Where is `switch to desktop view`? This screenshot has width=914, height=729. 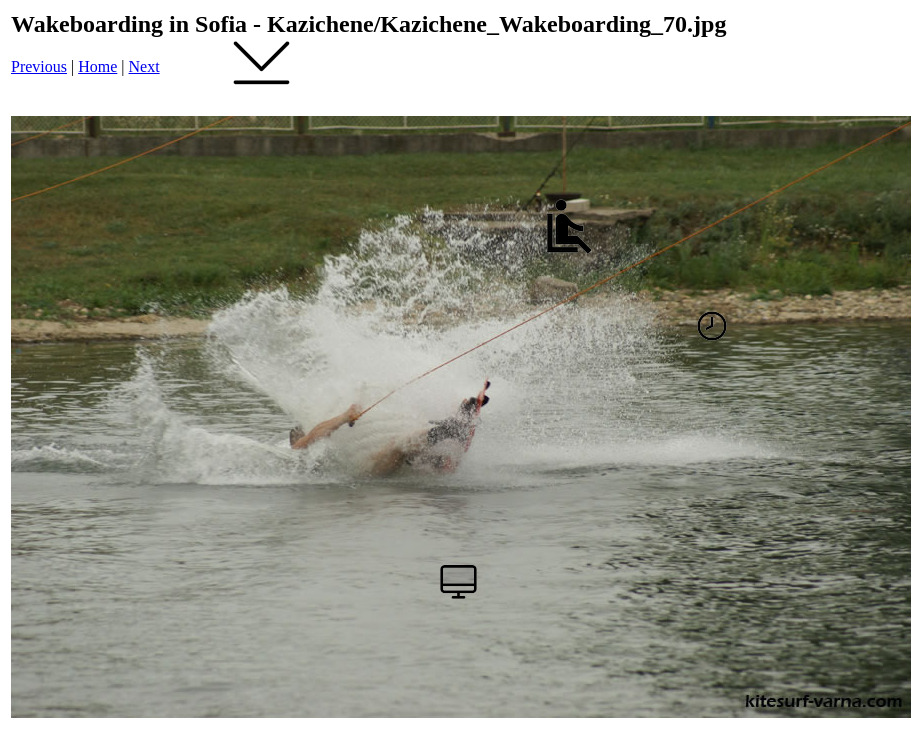 switch to desktop view is located at coordinates (458, 580).